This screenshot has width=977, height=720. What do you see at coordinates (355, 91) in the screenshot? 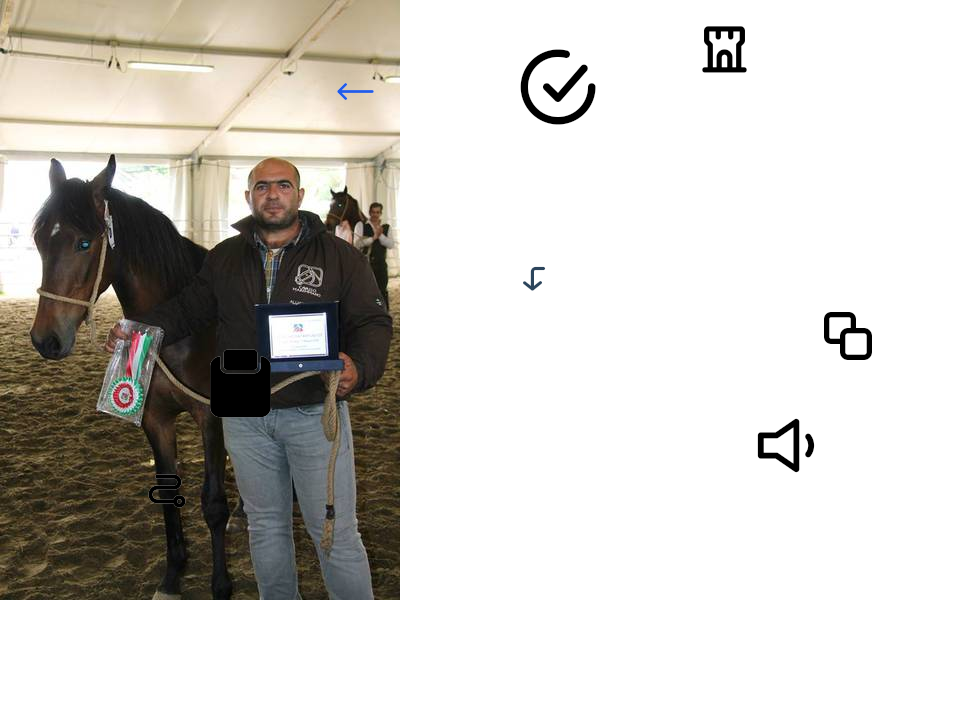
I see `go back to the previous page` at bounding box center [355, 91].